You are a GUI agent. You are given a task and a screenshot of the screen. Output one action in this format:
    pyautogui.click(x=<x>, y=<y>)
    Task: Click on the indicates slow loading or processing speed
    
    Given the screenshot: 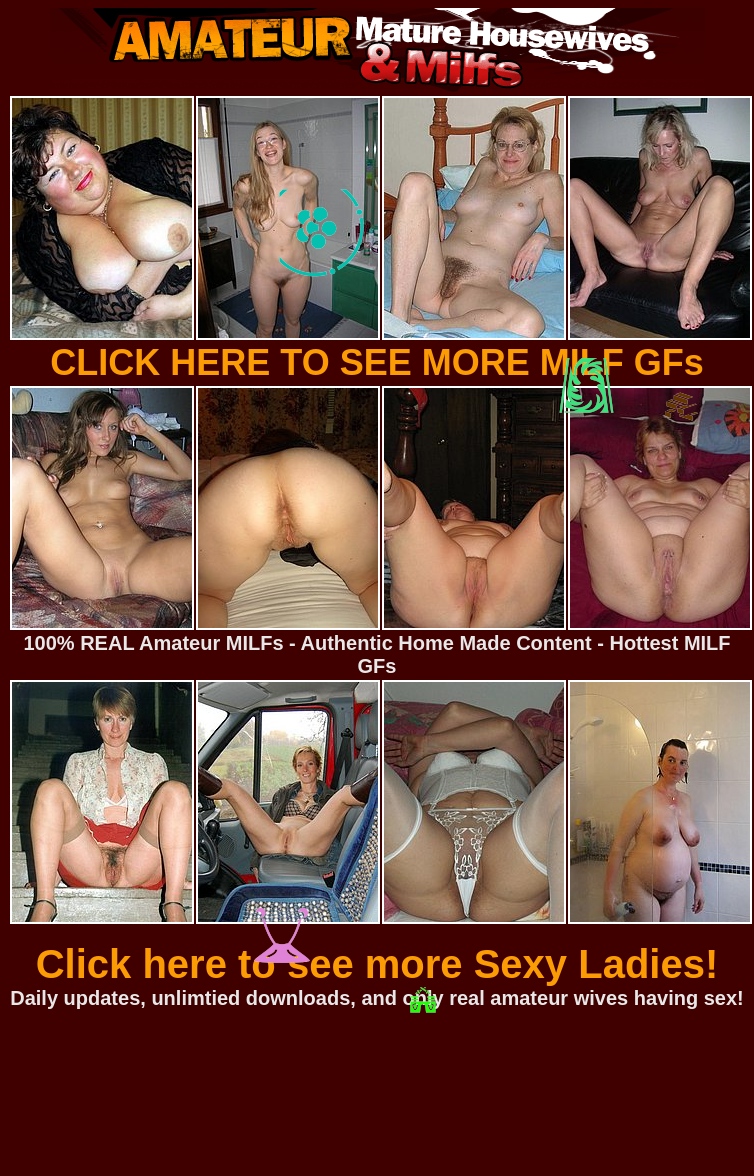 What is the action you would take?
    pyautogui.click(x=282, y=934)
    